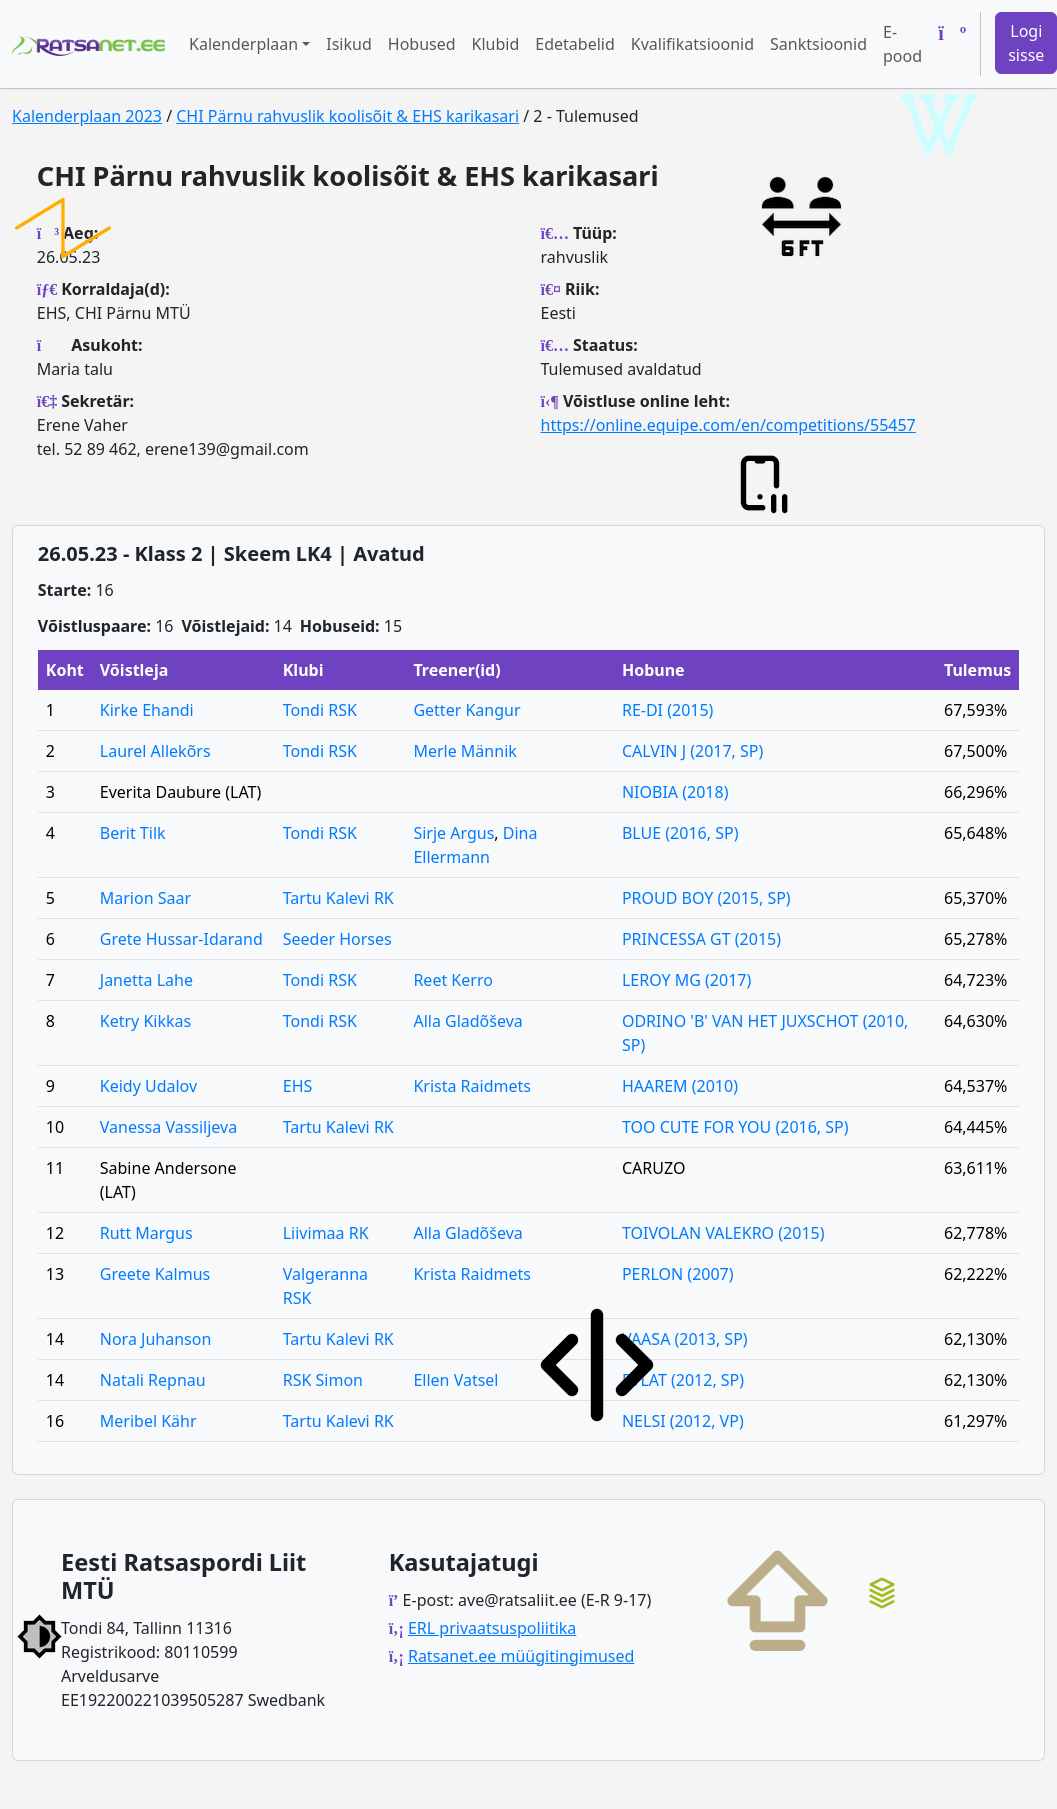  I want to click on select sawtooth waveform in audio synthesizer, so click(63, 228).